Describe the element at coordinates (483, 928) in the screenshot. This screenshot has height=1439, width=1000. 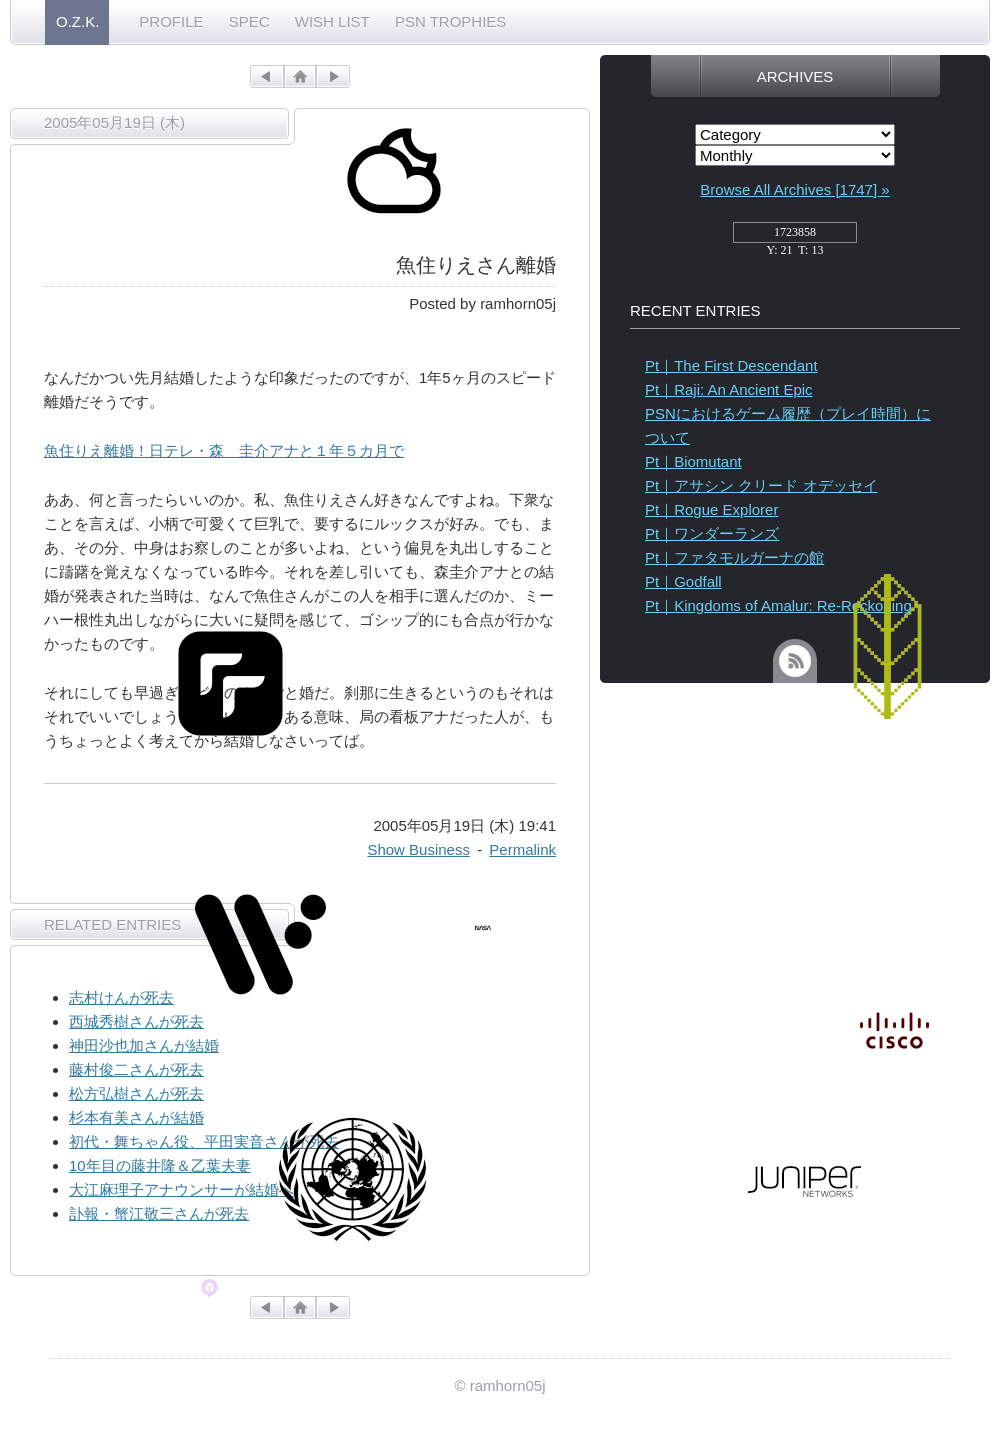
I see `NASA official app or website link` at that location.